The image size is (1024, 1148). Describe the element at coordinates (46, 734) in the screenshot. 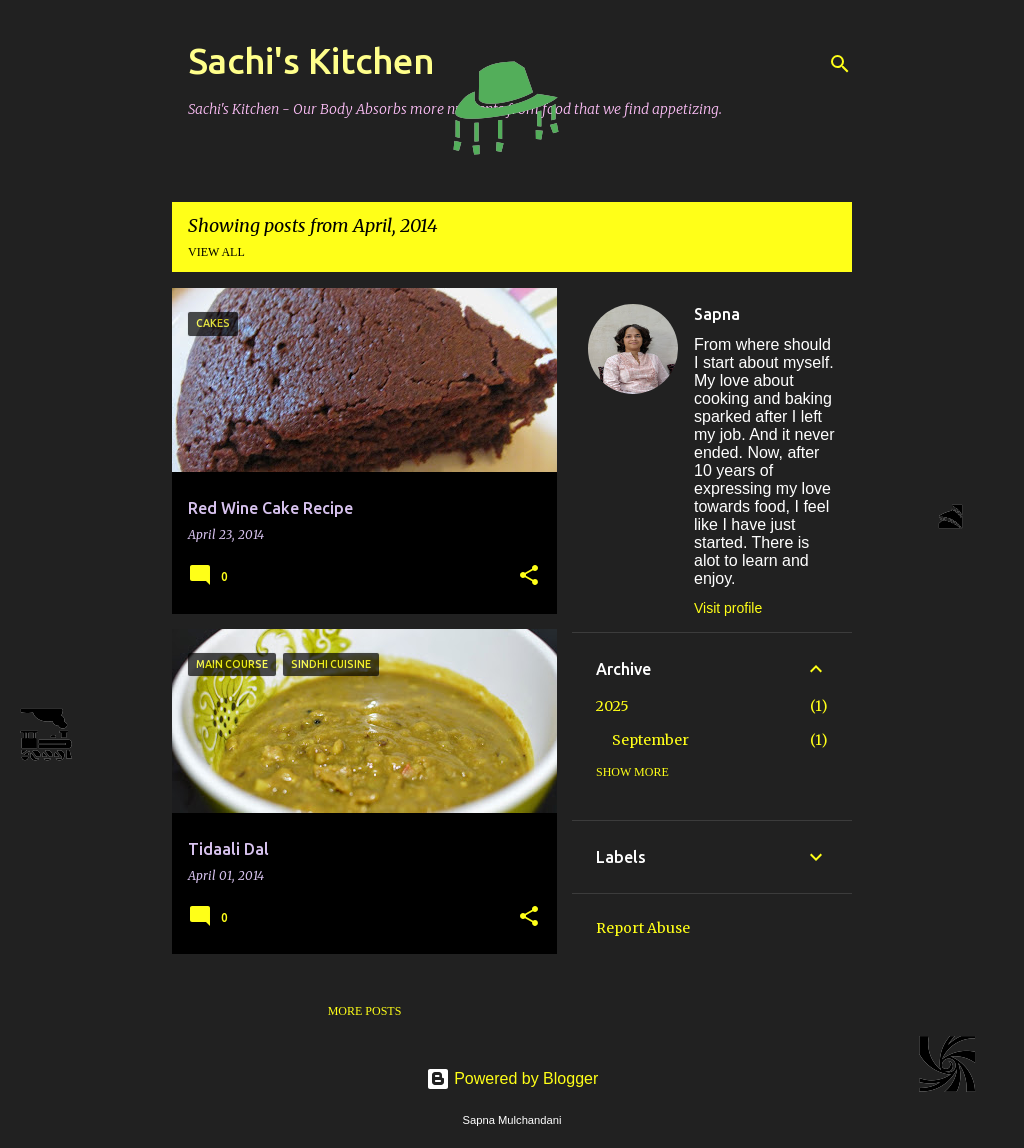

I see `access train or railway games` at that location.